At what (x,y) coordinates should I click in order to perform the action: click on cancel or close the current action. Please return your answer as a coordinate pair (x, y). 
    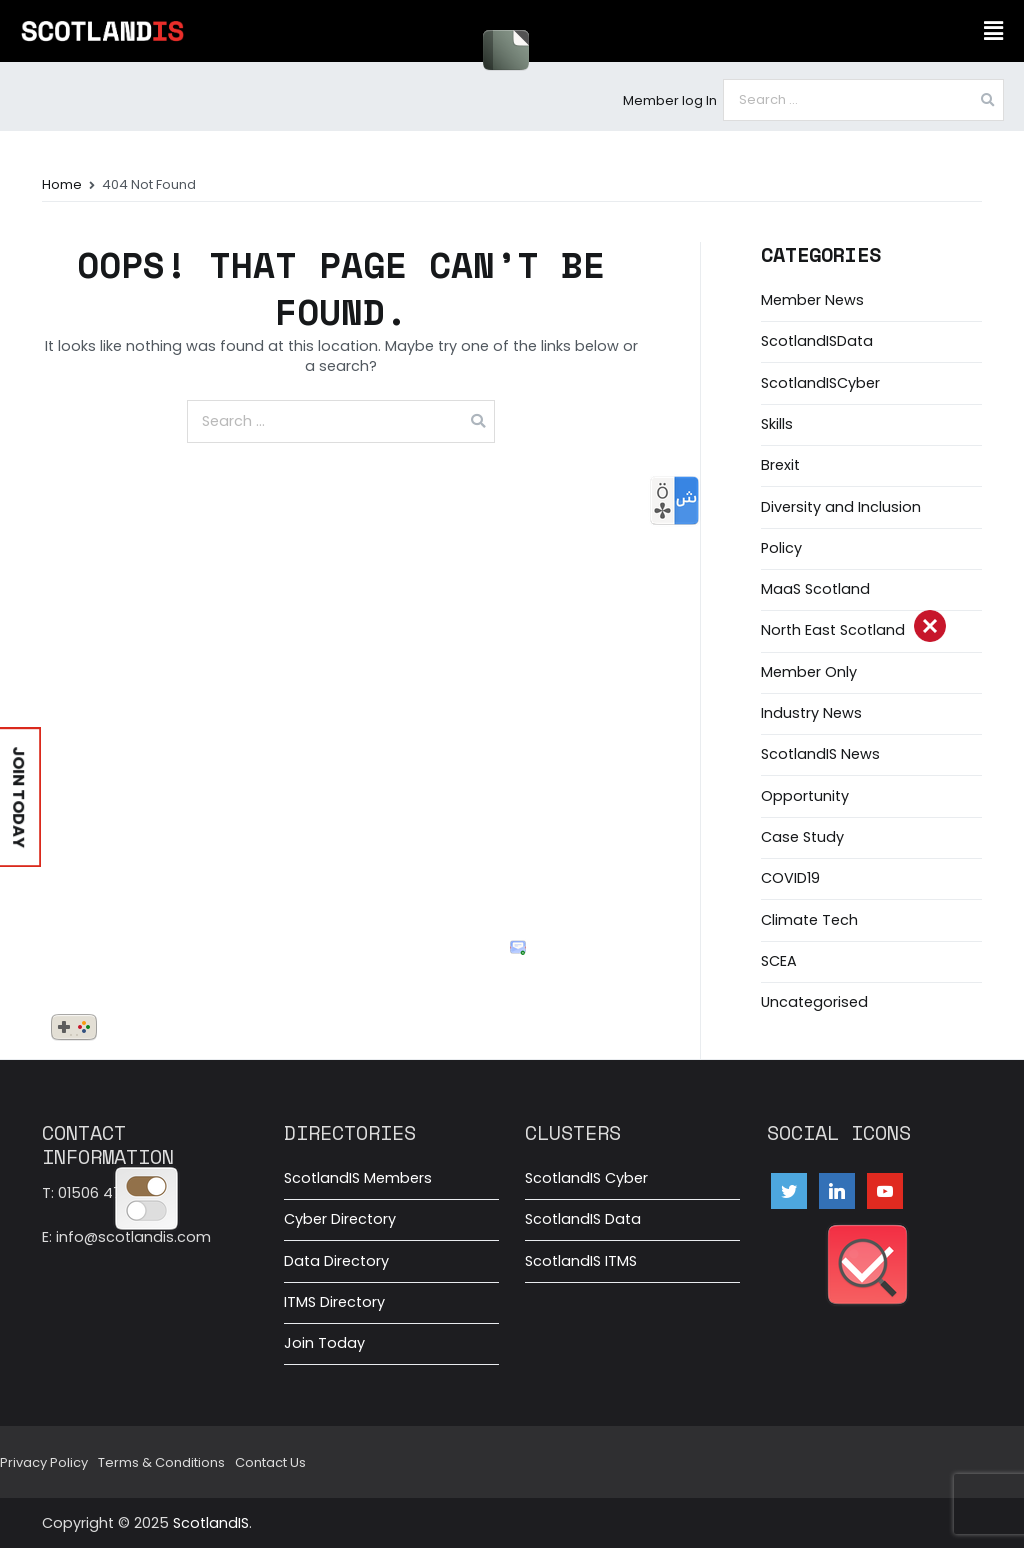
    Looking at the image, I should click on (930, 626).